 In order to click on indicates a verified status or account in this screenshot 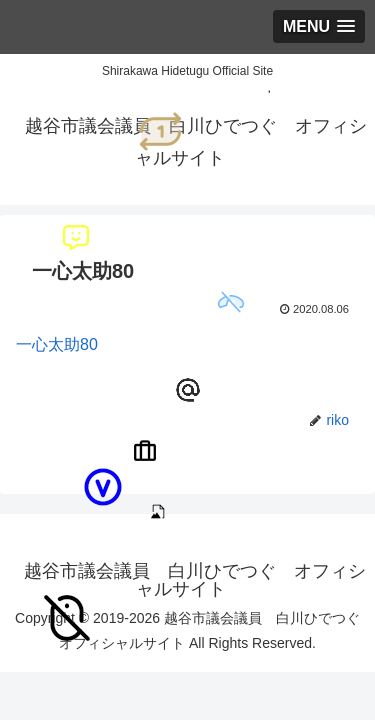, I will do `click(103, 487)`.